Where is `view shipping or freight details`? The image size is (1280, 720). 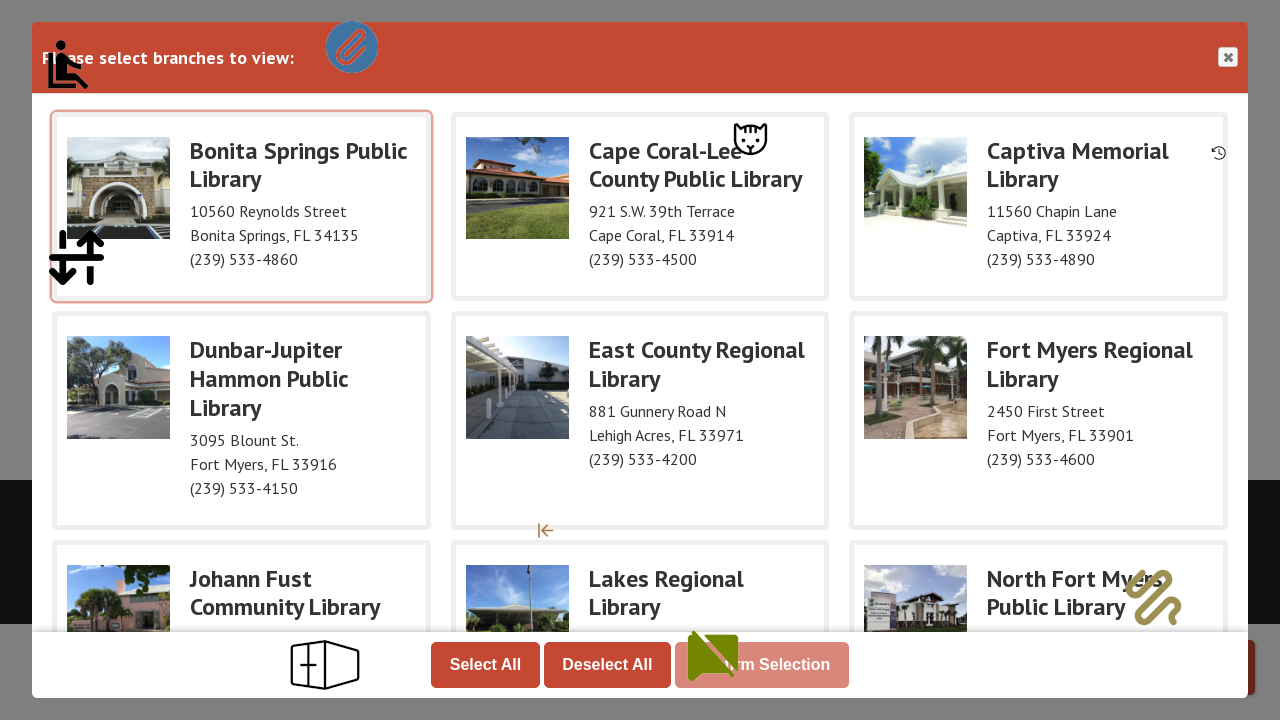
view shipping or freight details is located at coordinates (325, 665).